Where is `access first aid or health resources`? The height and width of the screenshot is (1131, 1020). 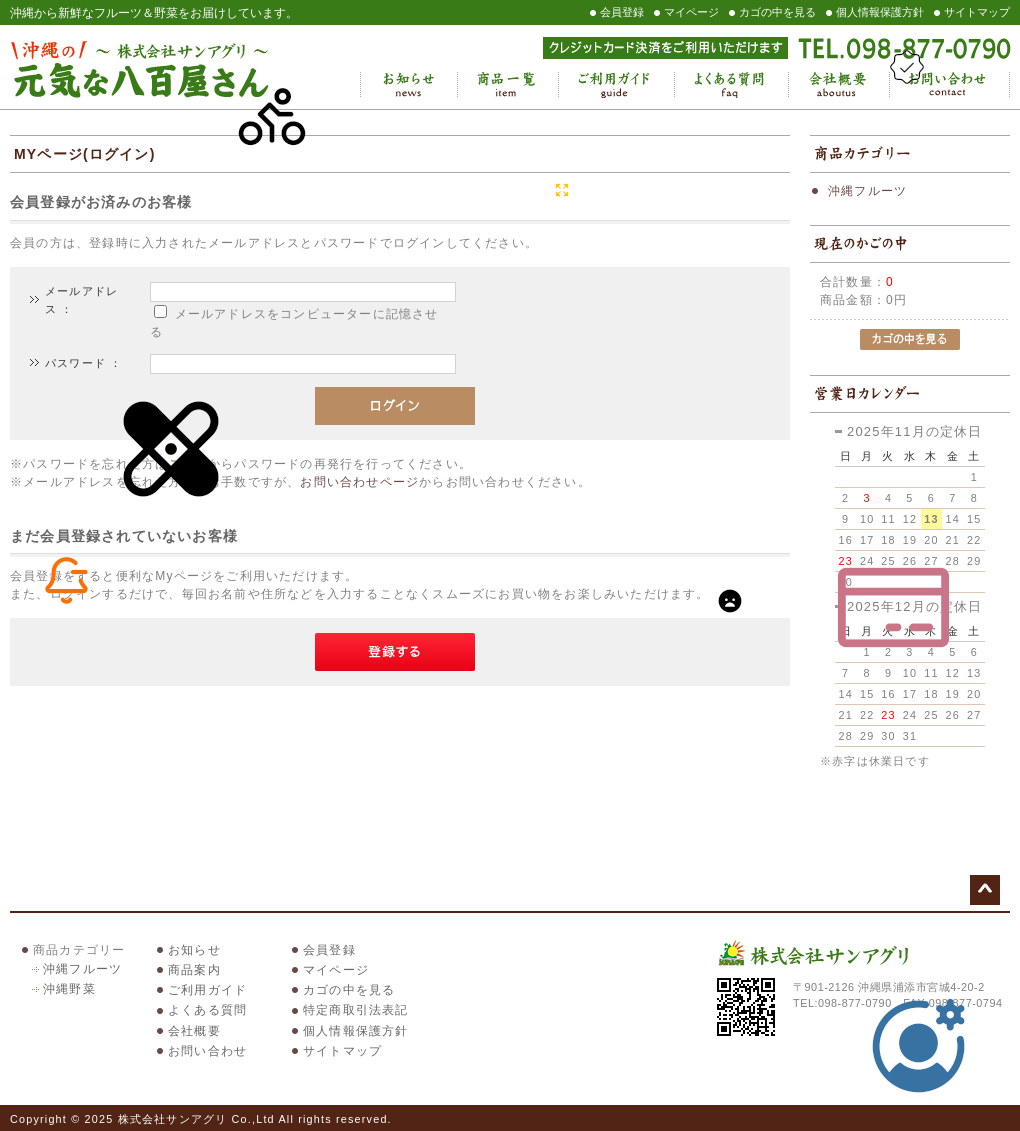
access first aid or health resources is located at coordinates (171, 449).